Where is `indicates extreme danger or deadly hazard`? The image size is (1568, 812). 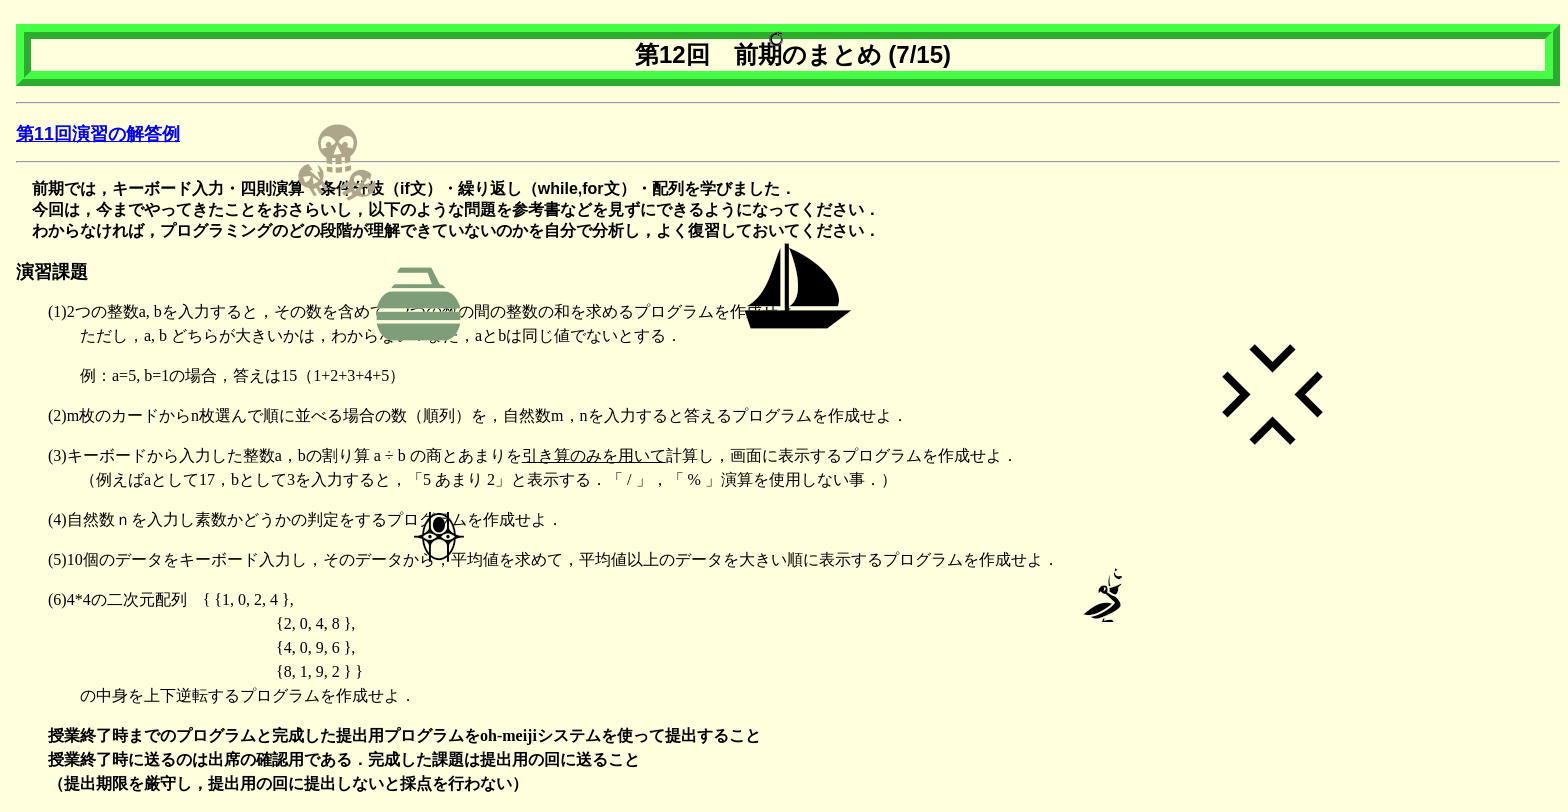
indicates extreme danger or deadly hazard is located at coordinates (336, 162).